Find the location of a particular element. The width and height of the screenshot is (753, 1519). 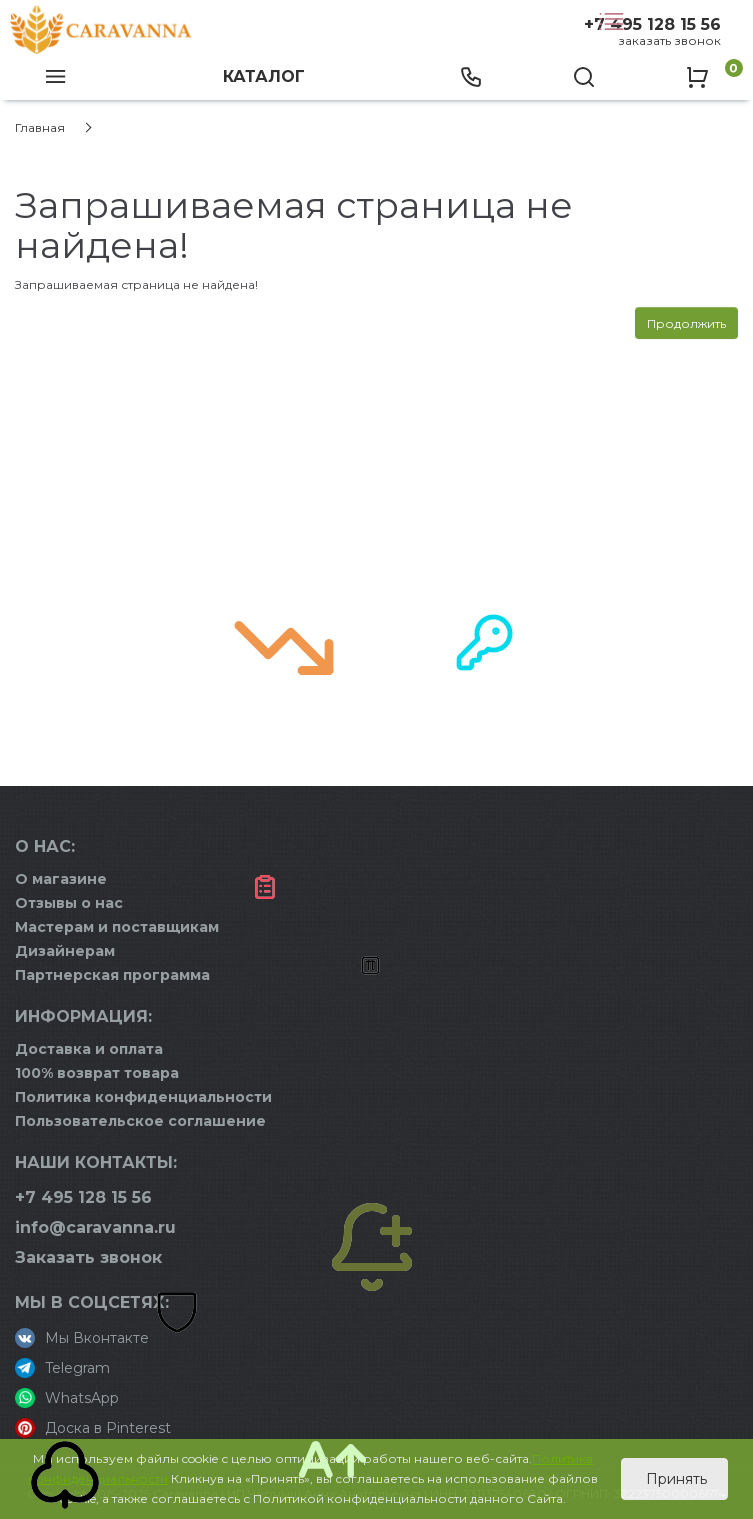

playing card suit symbol for clubs is located at coordinates (65, 1475).